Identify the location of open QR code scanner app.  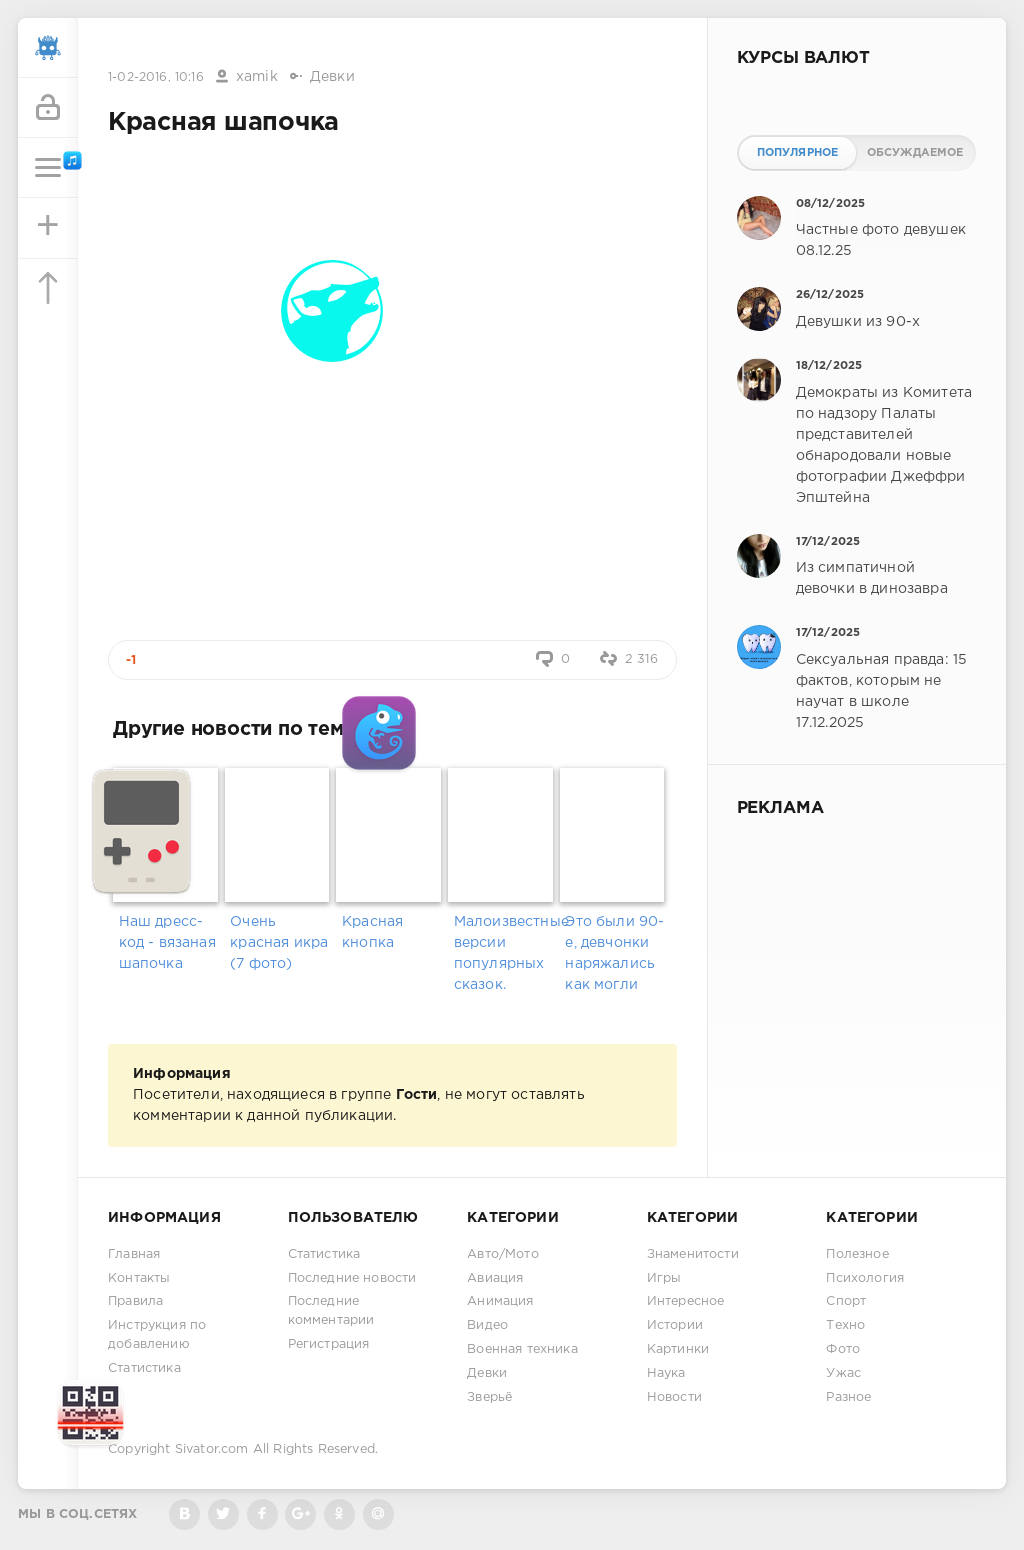
(90, 1412).